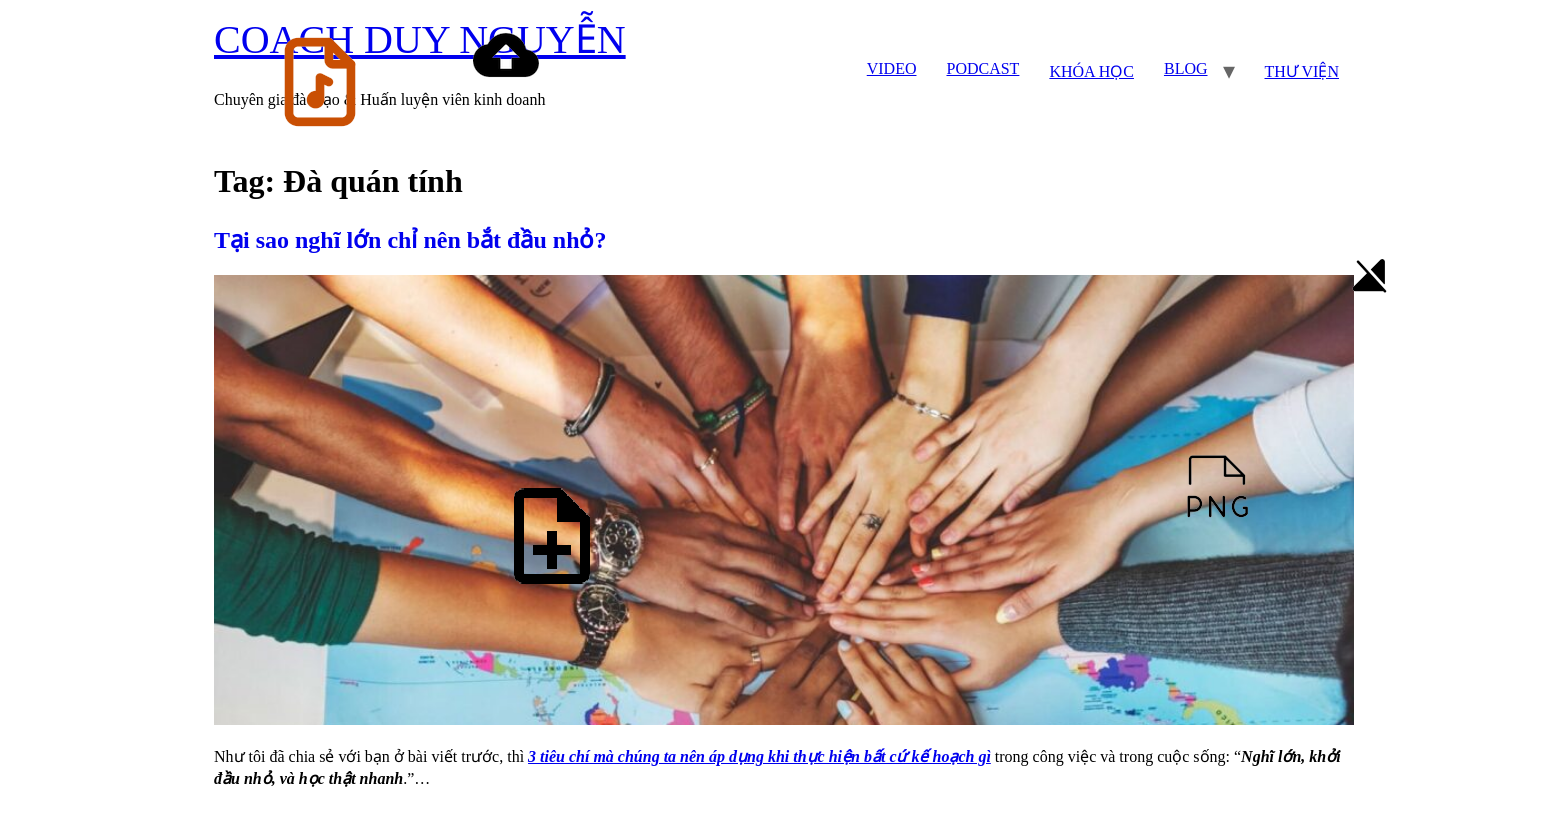 Image resolution: width=1568 pixels, height=837 pixels. I want to click on no cellular signal available, so click(1371, 276).